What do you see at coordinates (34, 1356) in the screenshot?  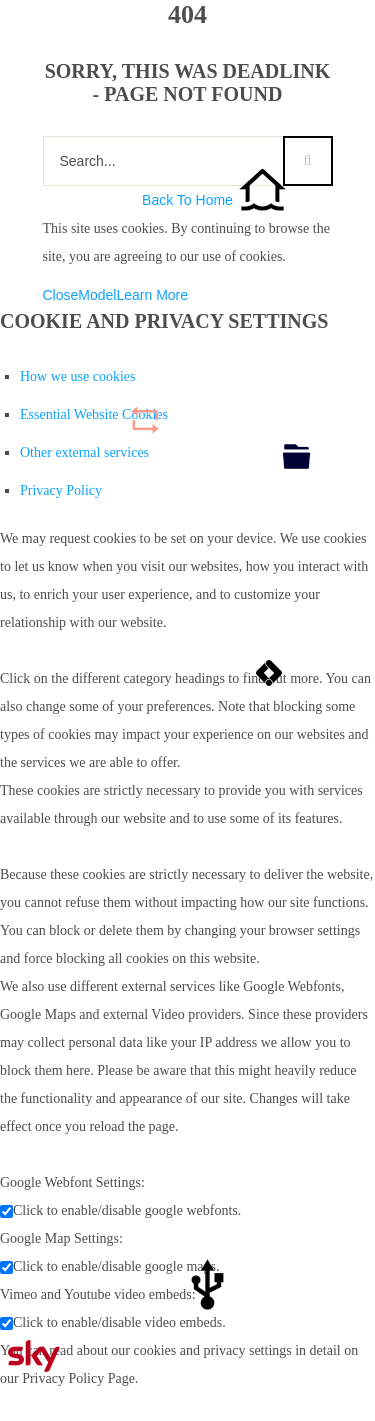 I see `sky brand logo` at bounding box center [34, 1356].